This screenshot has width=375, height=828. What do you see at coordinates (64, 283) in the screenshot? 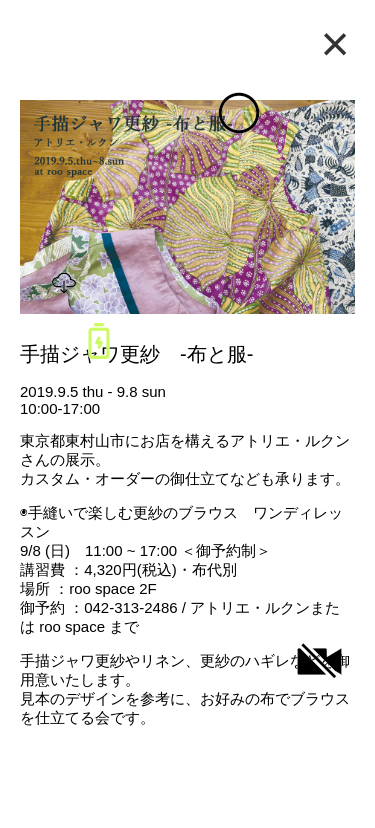
I see `download file from cloud storage` at bounding box center [64, 283].